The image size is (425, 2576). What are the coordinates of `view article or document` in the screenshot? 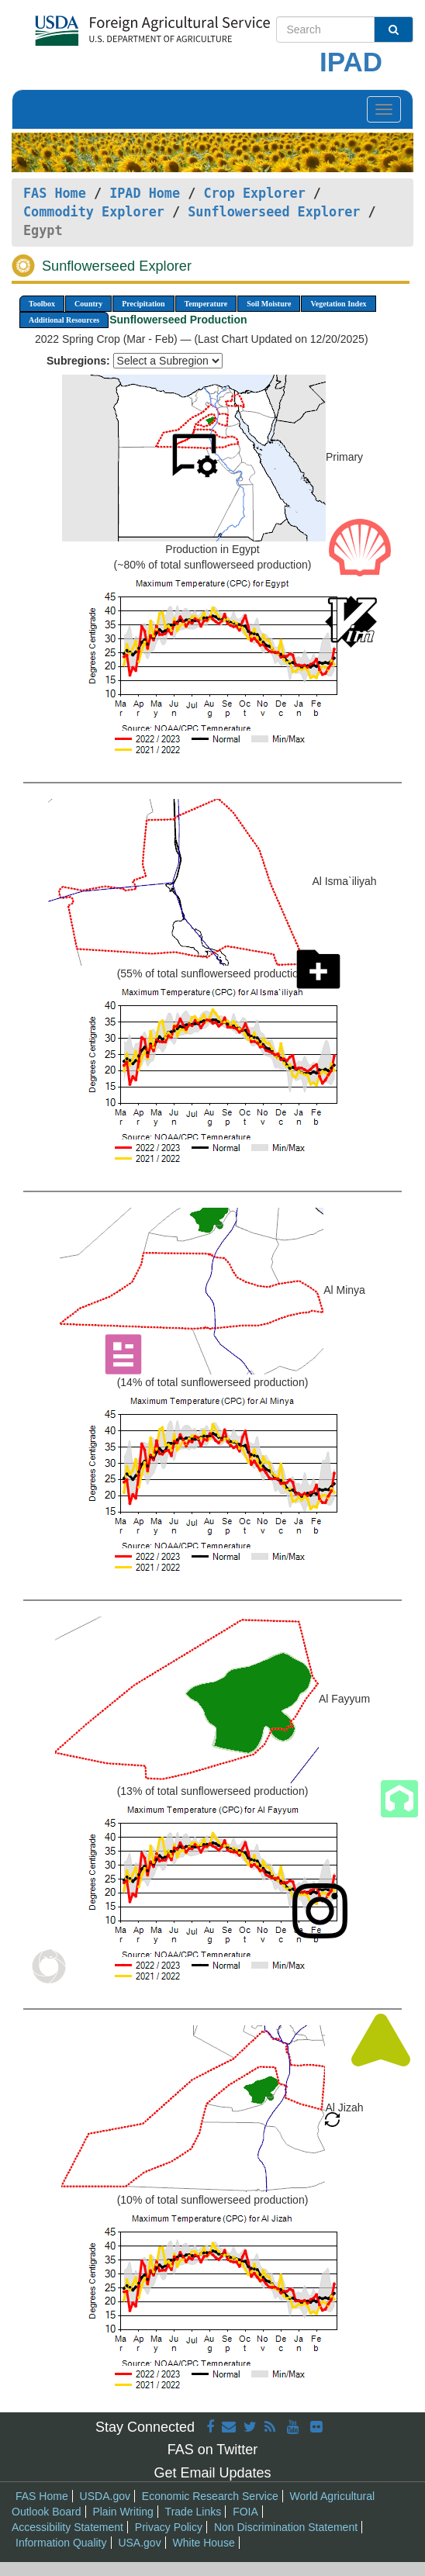 It's located at (123, 1354).